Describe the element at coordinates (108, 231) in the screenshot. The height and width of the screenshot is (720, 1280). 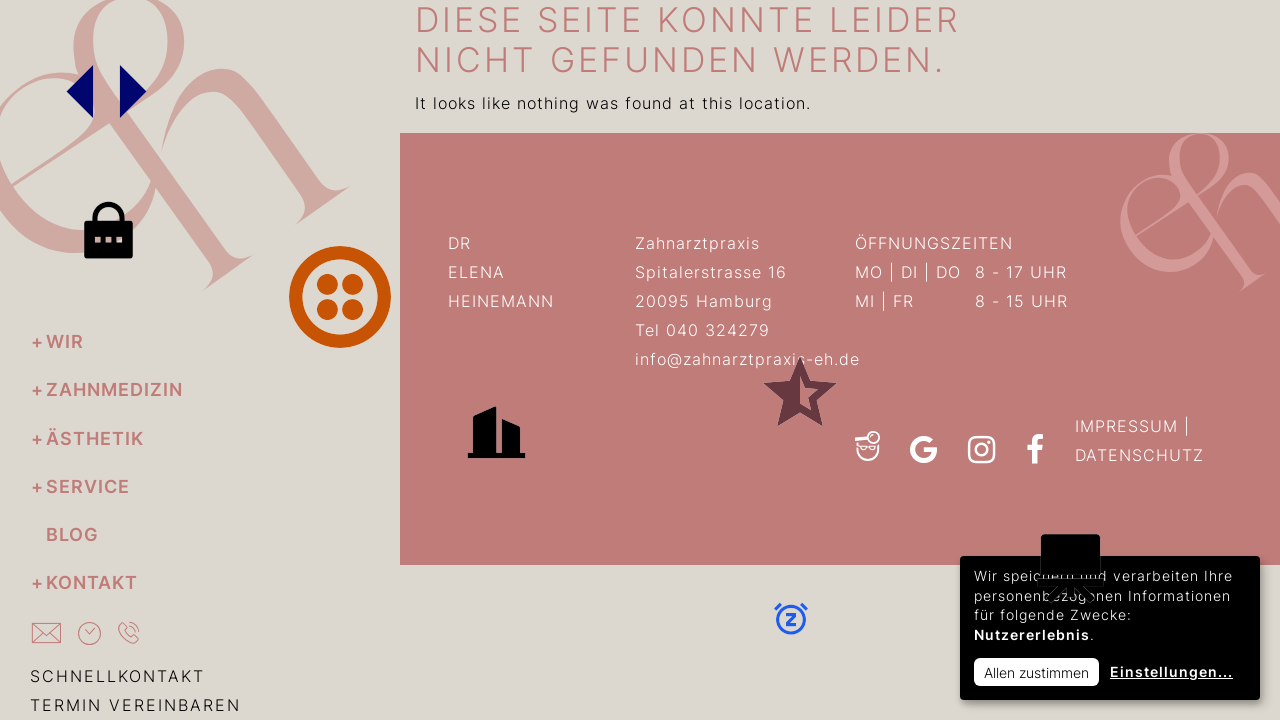
I see `enter password to unlock` at that location.